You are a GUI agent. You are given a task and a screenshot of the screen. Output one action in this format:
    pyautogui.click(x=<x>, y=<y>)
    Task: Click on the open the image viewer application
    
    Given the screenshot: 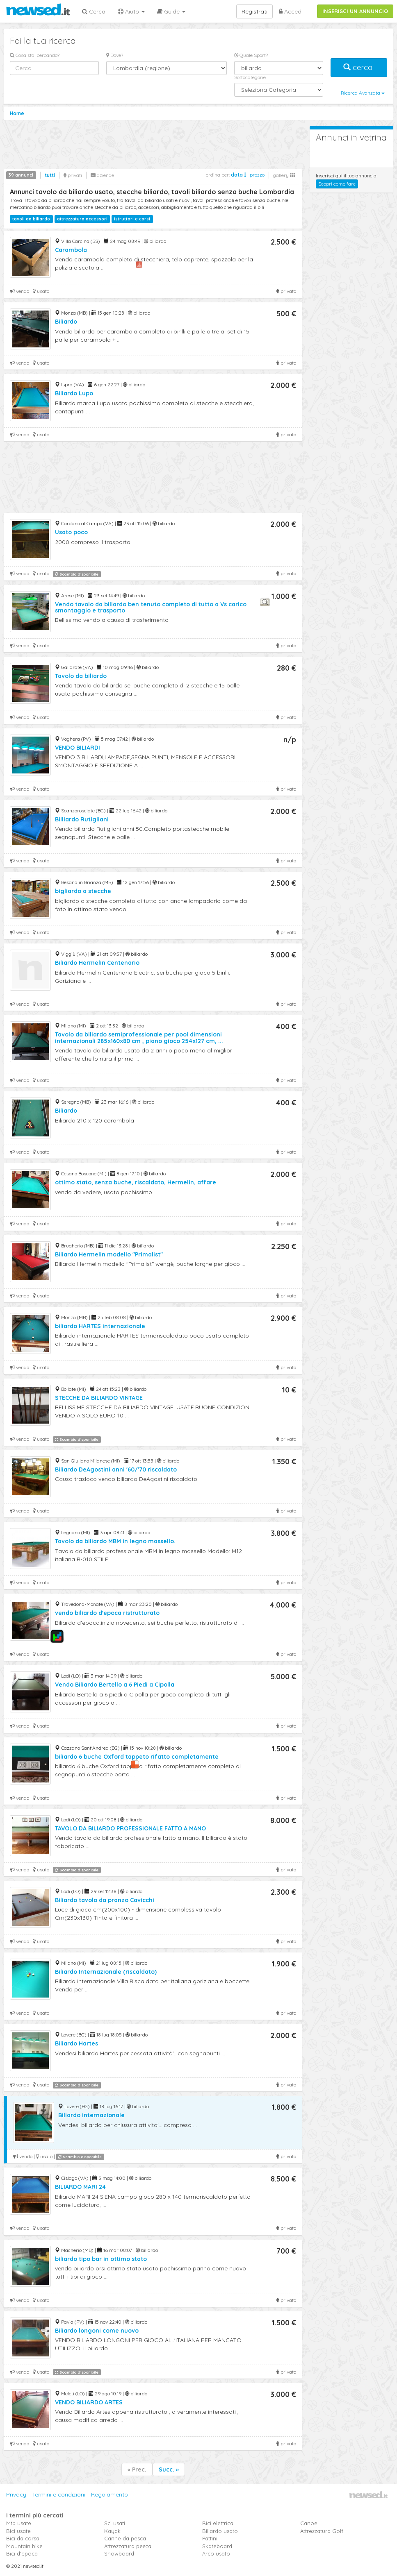 What is the action you would take?
    pyautogui.click(x=265, y=602)
    